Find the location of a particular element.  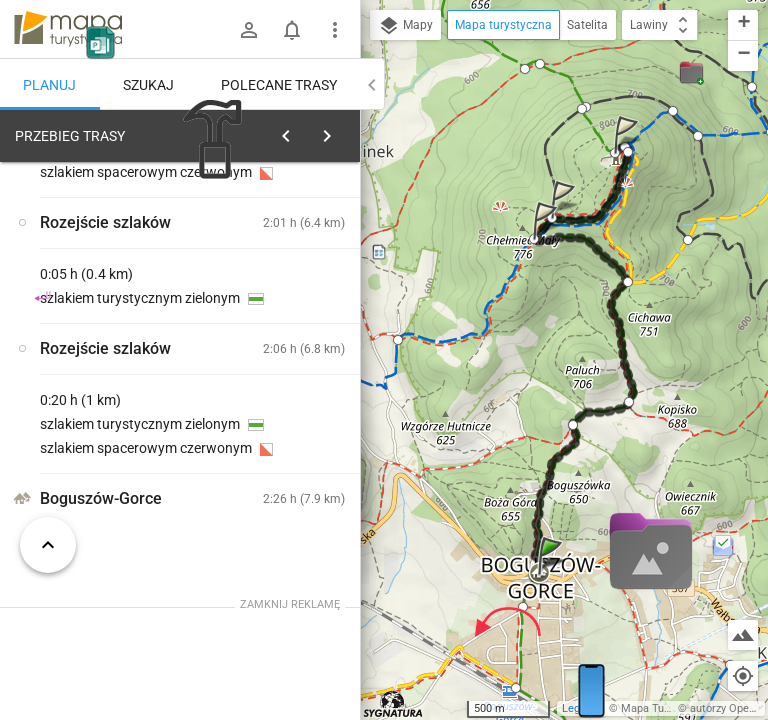

a microsoft publisher document file is located at coordinates (100, 42).